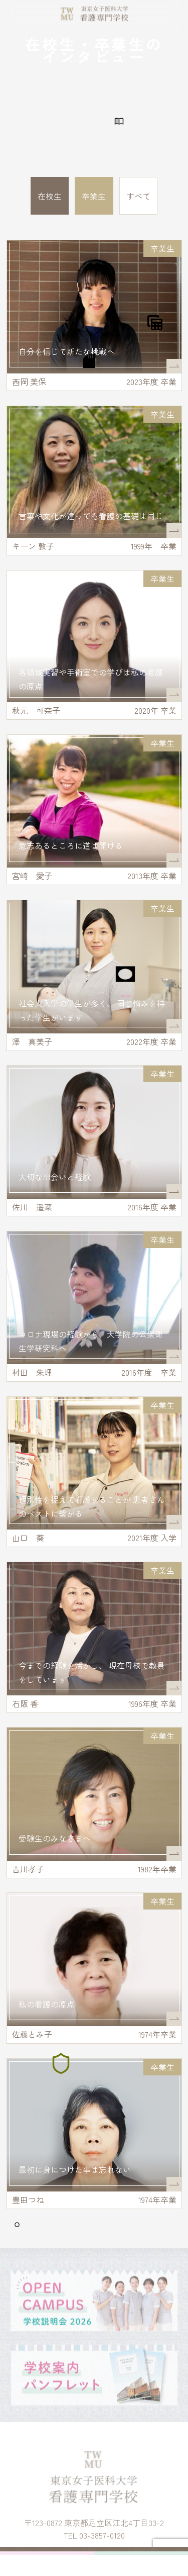  What do you see at coordinates (17, 2225) in the screenshot?
I see `indicates an unselected or inactive radio button option` at bounding box center [17, 2225].